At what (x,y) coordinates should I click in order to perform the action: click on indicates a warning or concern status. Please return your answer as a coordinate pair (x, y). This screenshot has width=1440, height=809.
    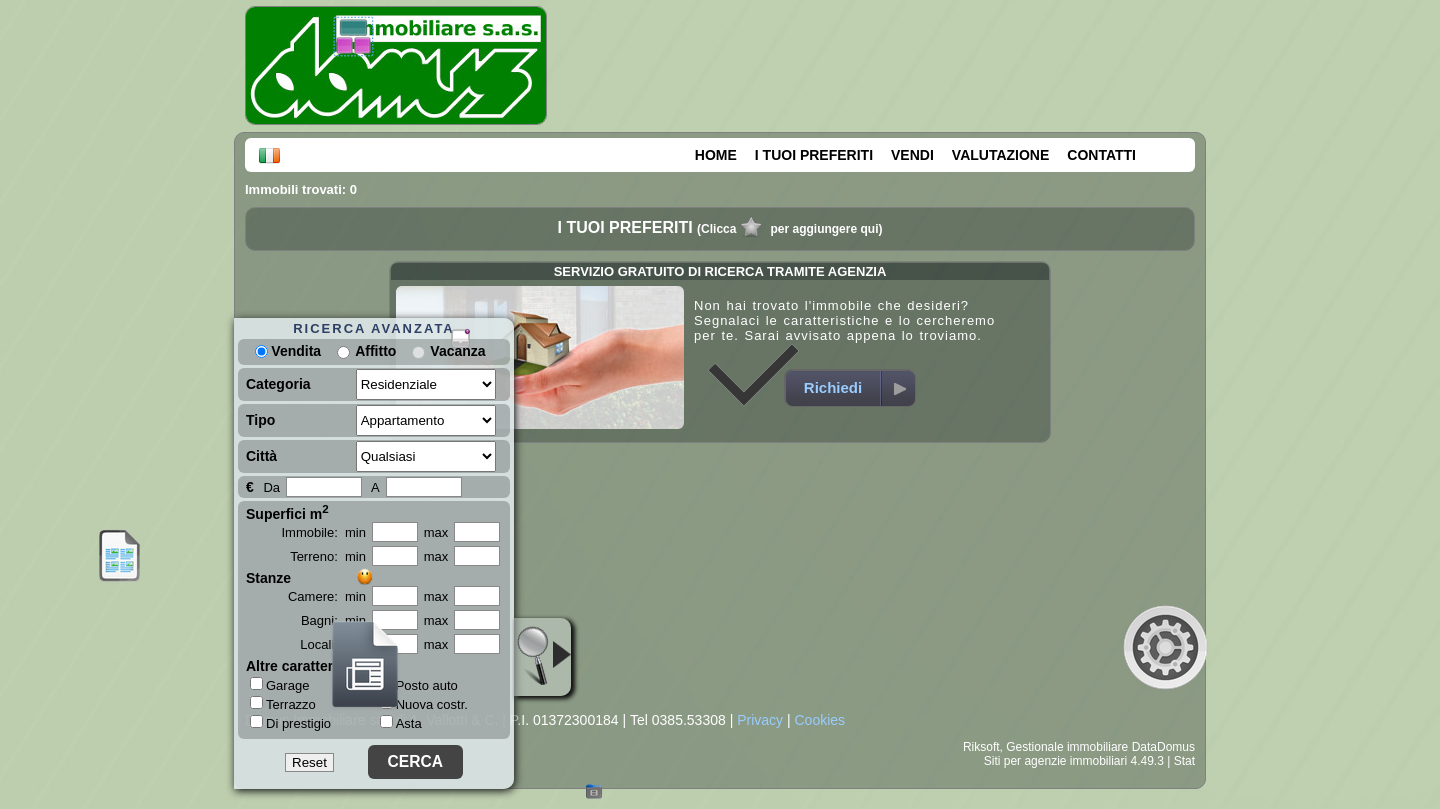
    Looking at the image, I should click on (365, 577).